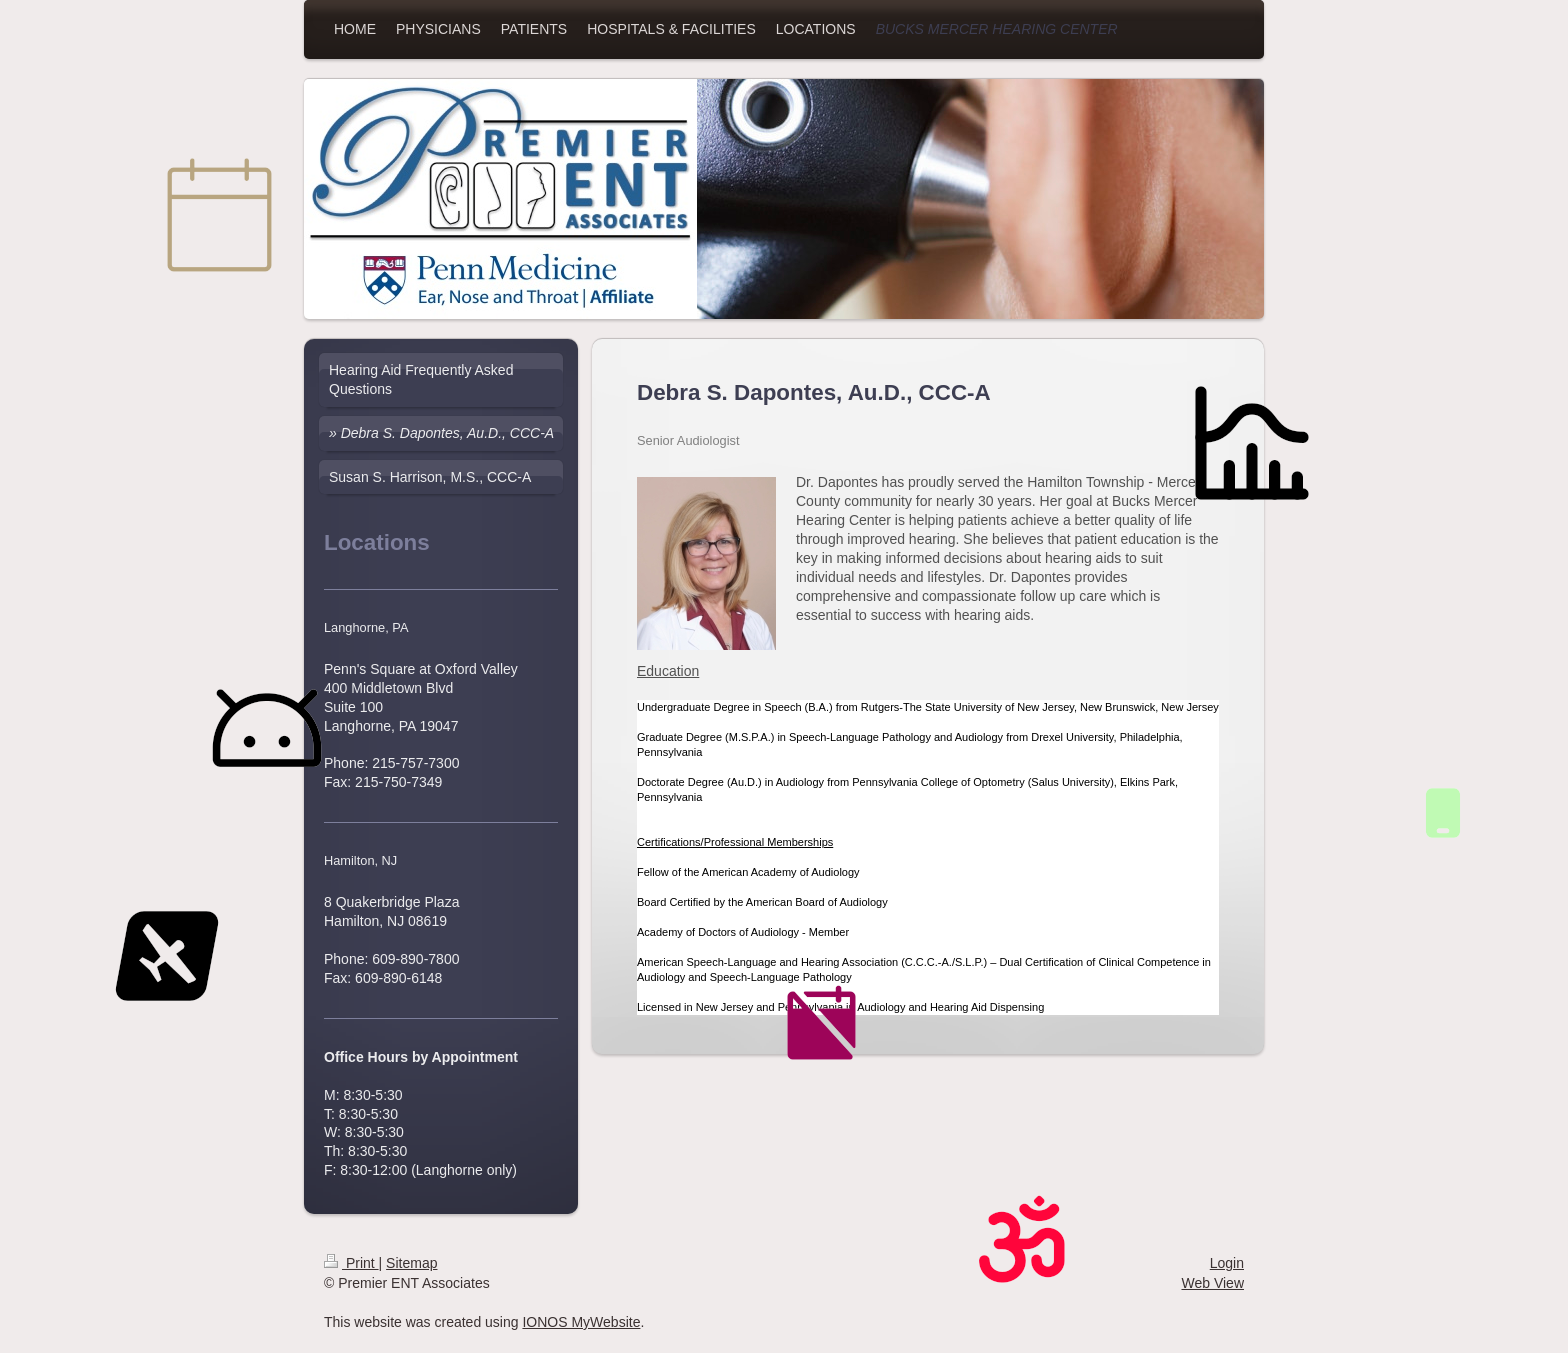 The height and width of the screenshot is (1353, 1568). What do you see at coordinates (219, 219) in the screenshot?
I see `view calendar or schedule` at bounding box center [219, 219].